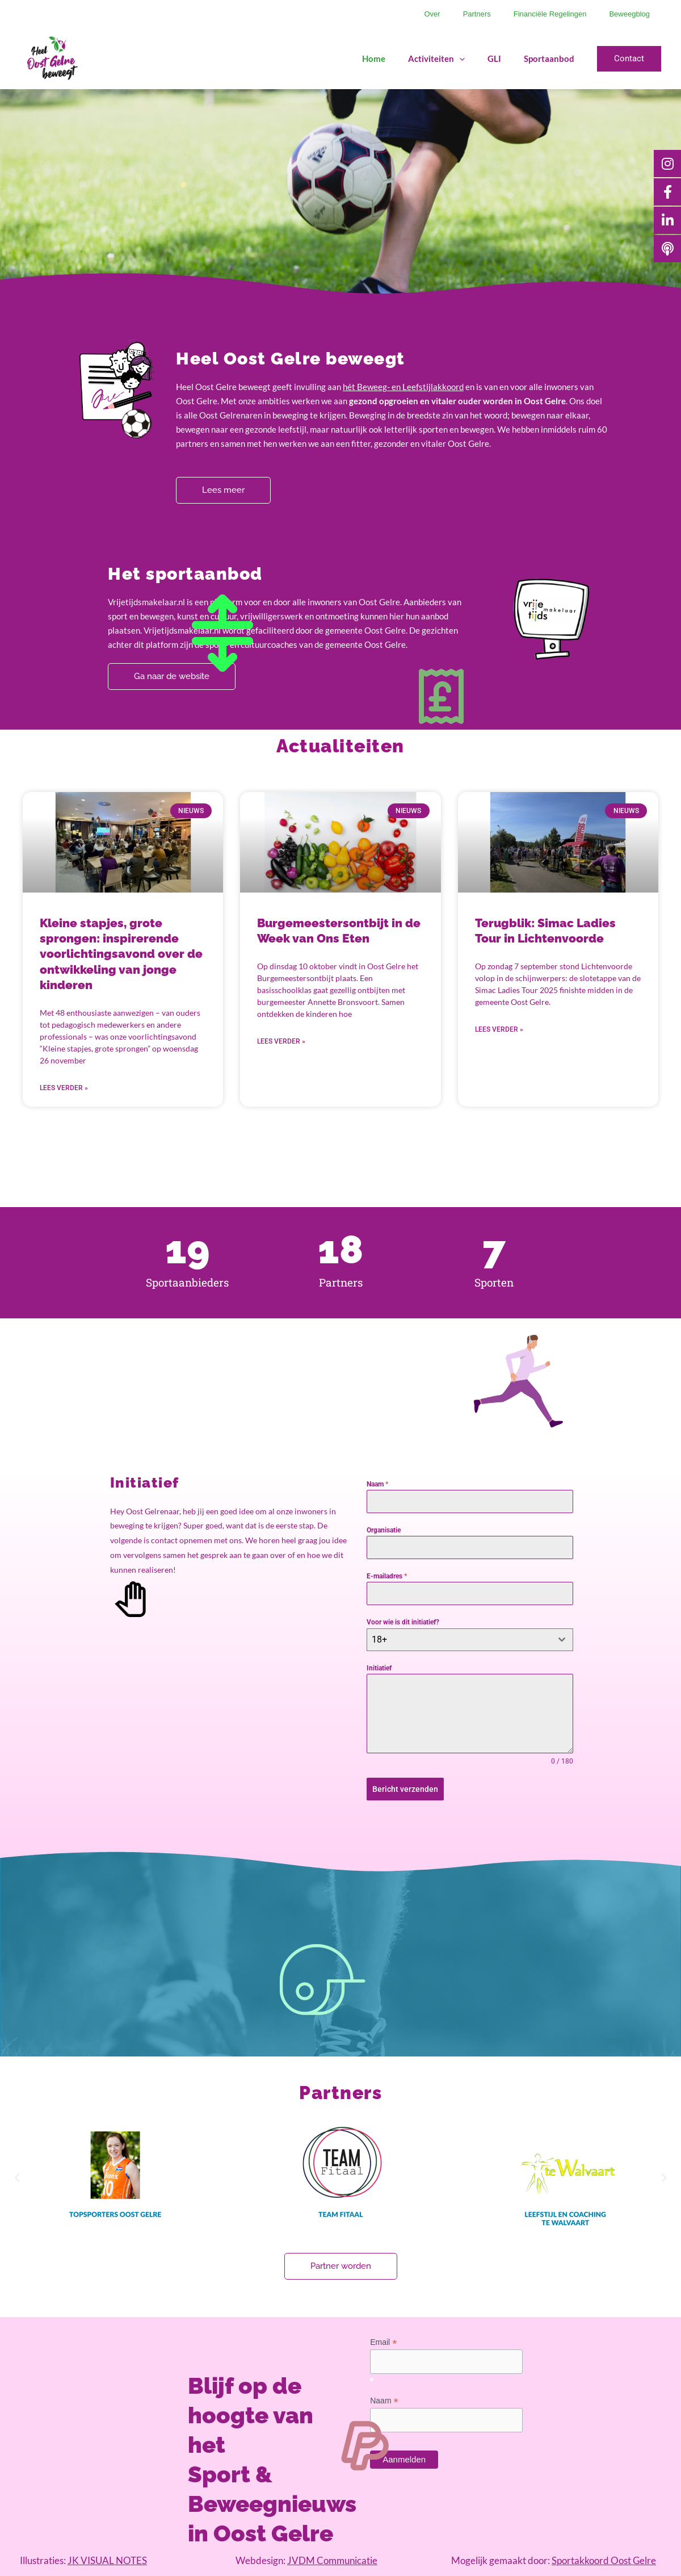 The image size is (681, 2576). Describe the element at coordinates (131, 1599) in the screenshot. I see `stop or pause an action` at that location.